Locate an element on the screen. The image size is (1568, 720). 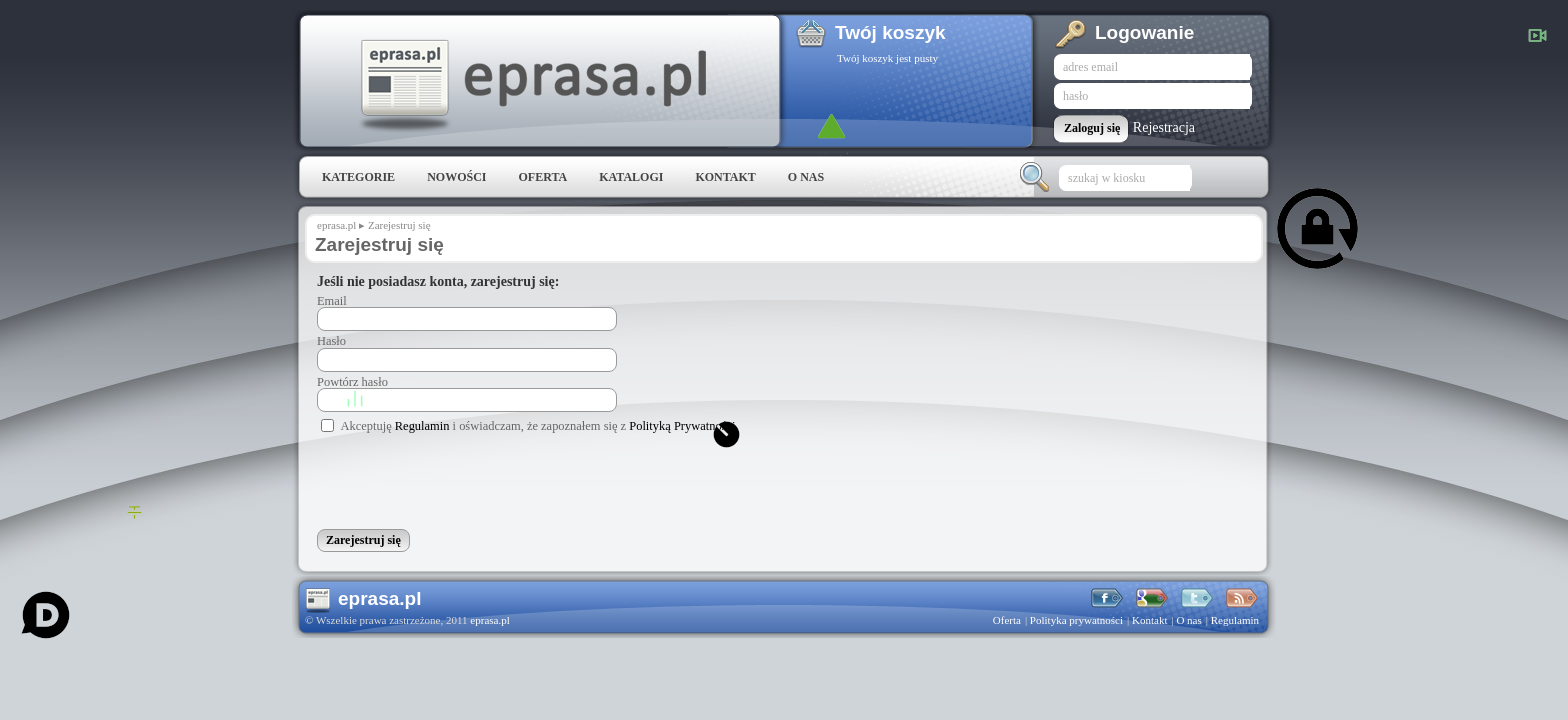
view analytics and statistics is located at coordinates (355, 399).